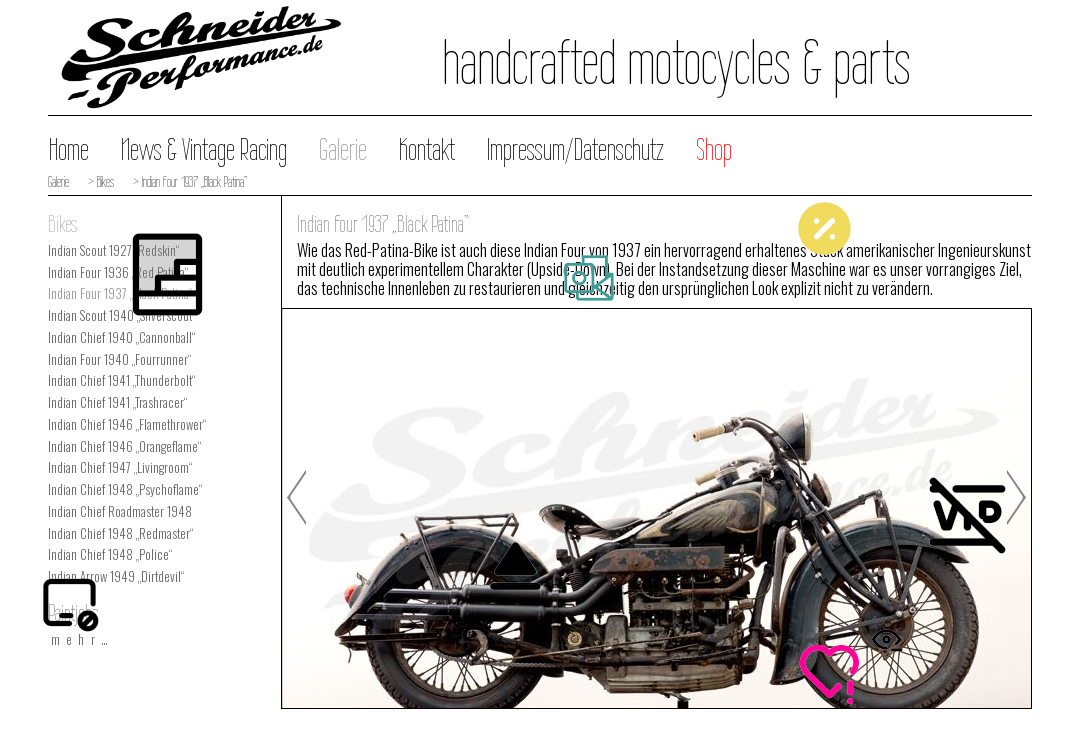 The height and width of the screenshot is (747, 1080). Describe the element at coordinates (824, 228) in the screenshot. I see `view discount or percentage-based promotion` at that location.